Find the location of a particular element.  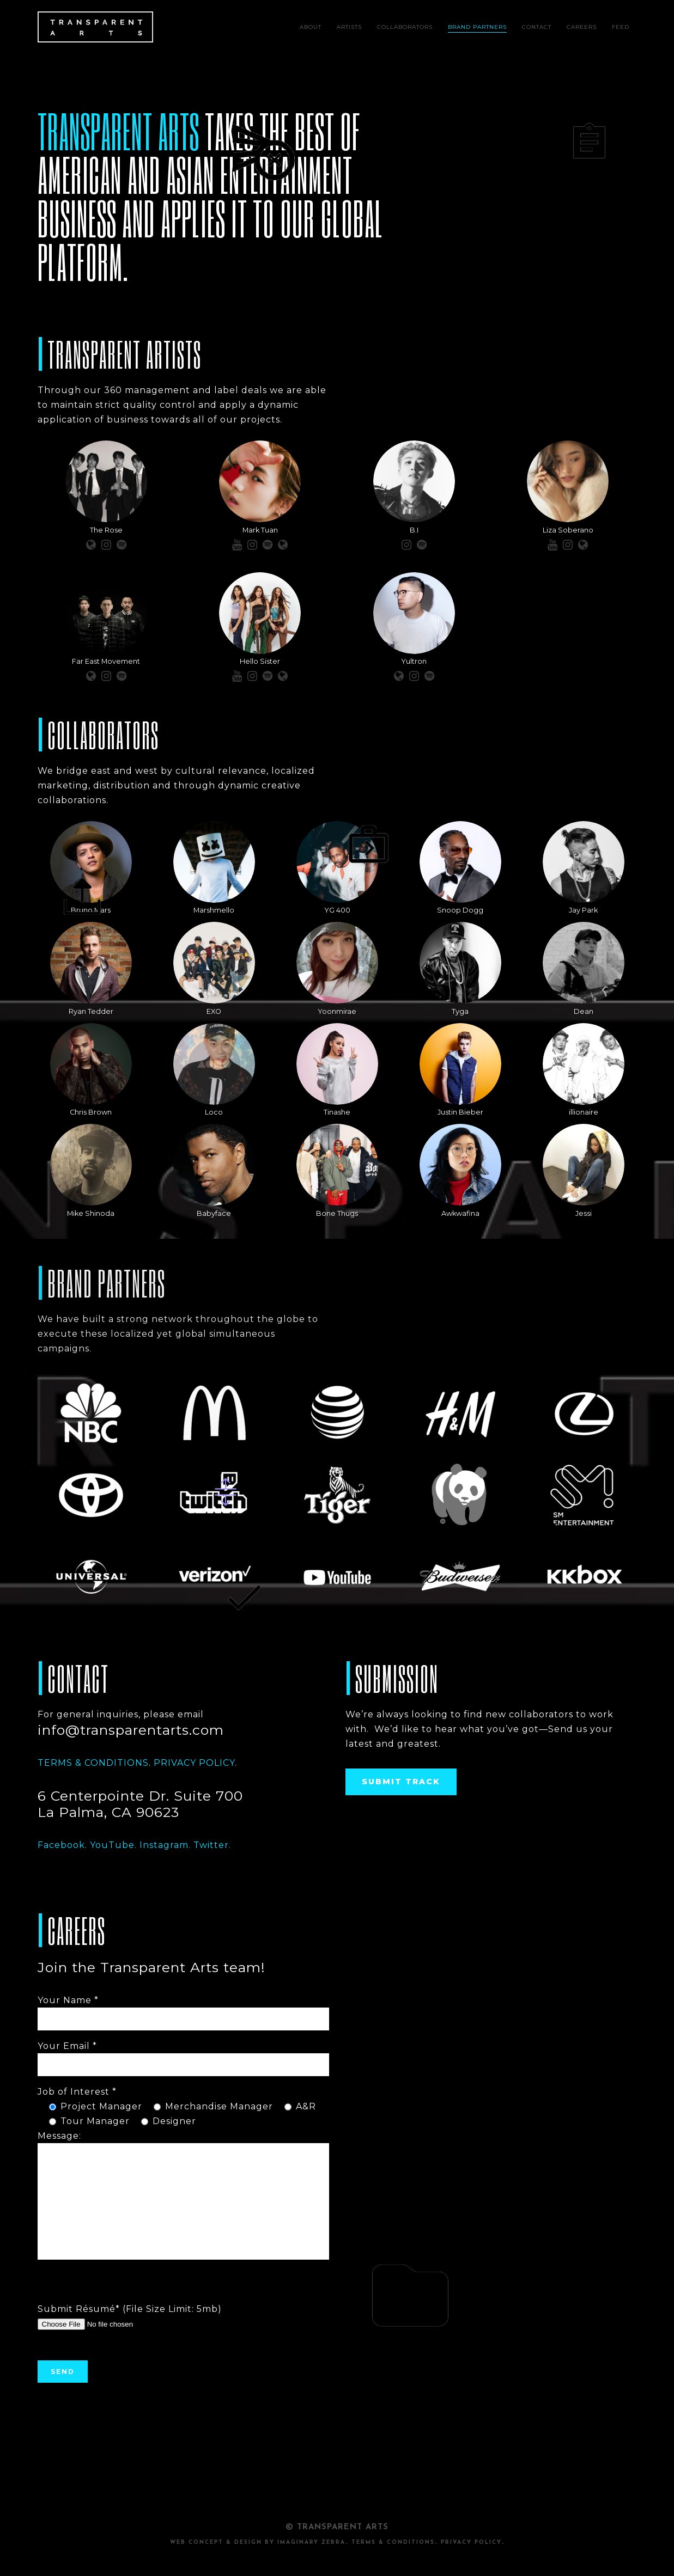

schedule task for next week is located at coordinates (368, 843).